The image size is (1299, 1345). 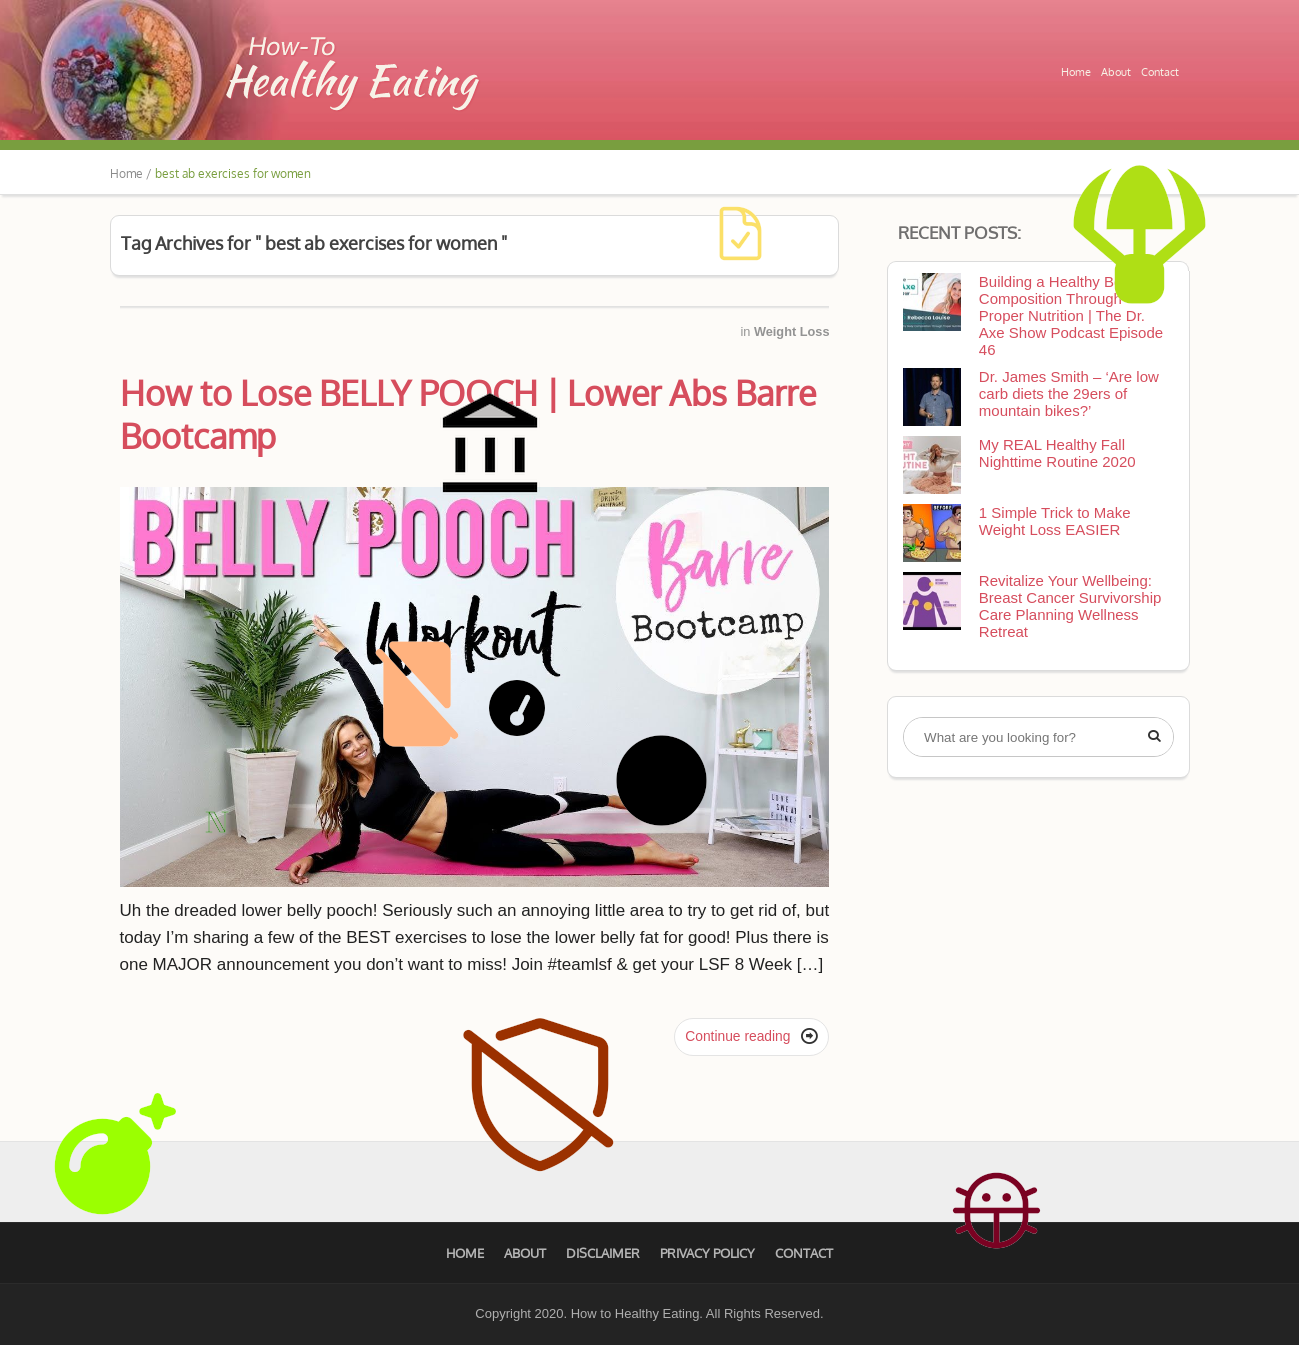 What do you see at coordinates (492, 447) in the screenshot?
I see `access banking or financial services` at bounding box center [492, 447].